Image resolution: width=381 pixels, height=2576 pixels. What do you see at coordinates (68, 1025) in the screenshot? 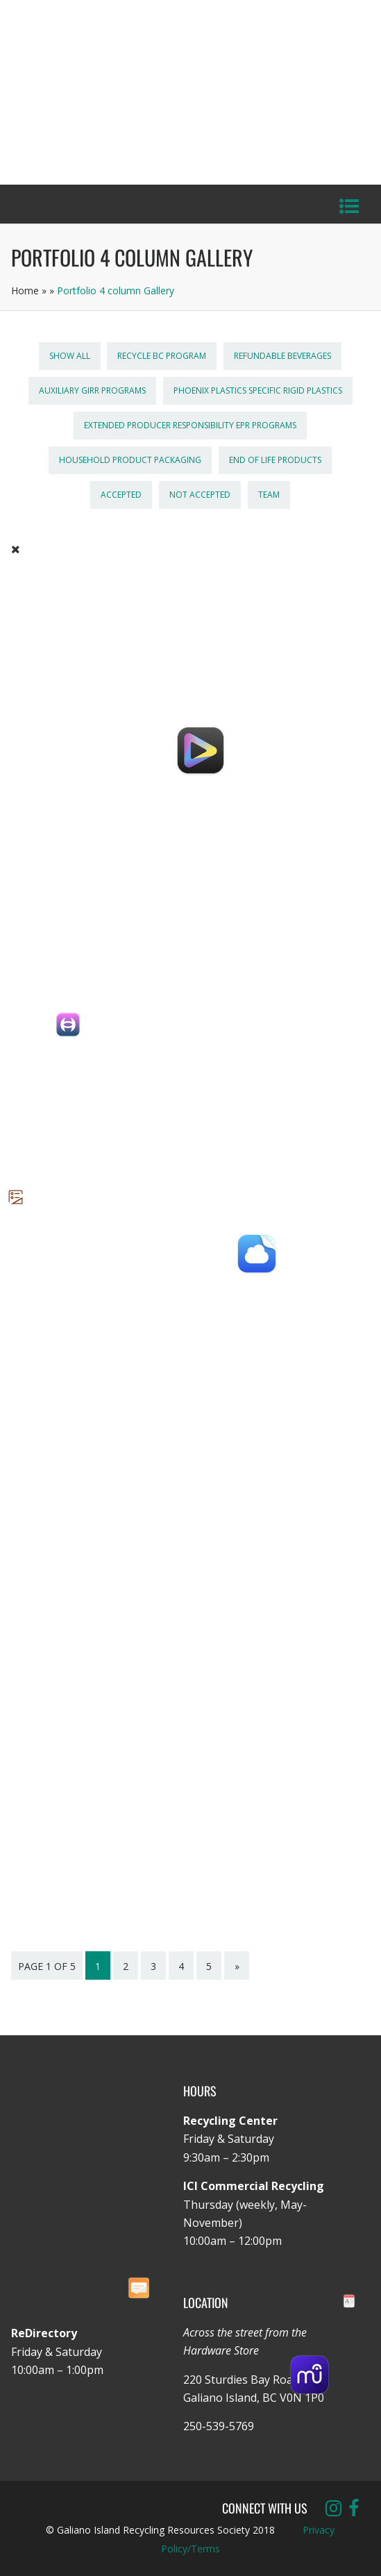
I see `open HyperPlay gaming launcher` at bounding box center [68, 1025].